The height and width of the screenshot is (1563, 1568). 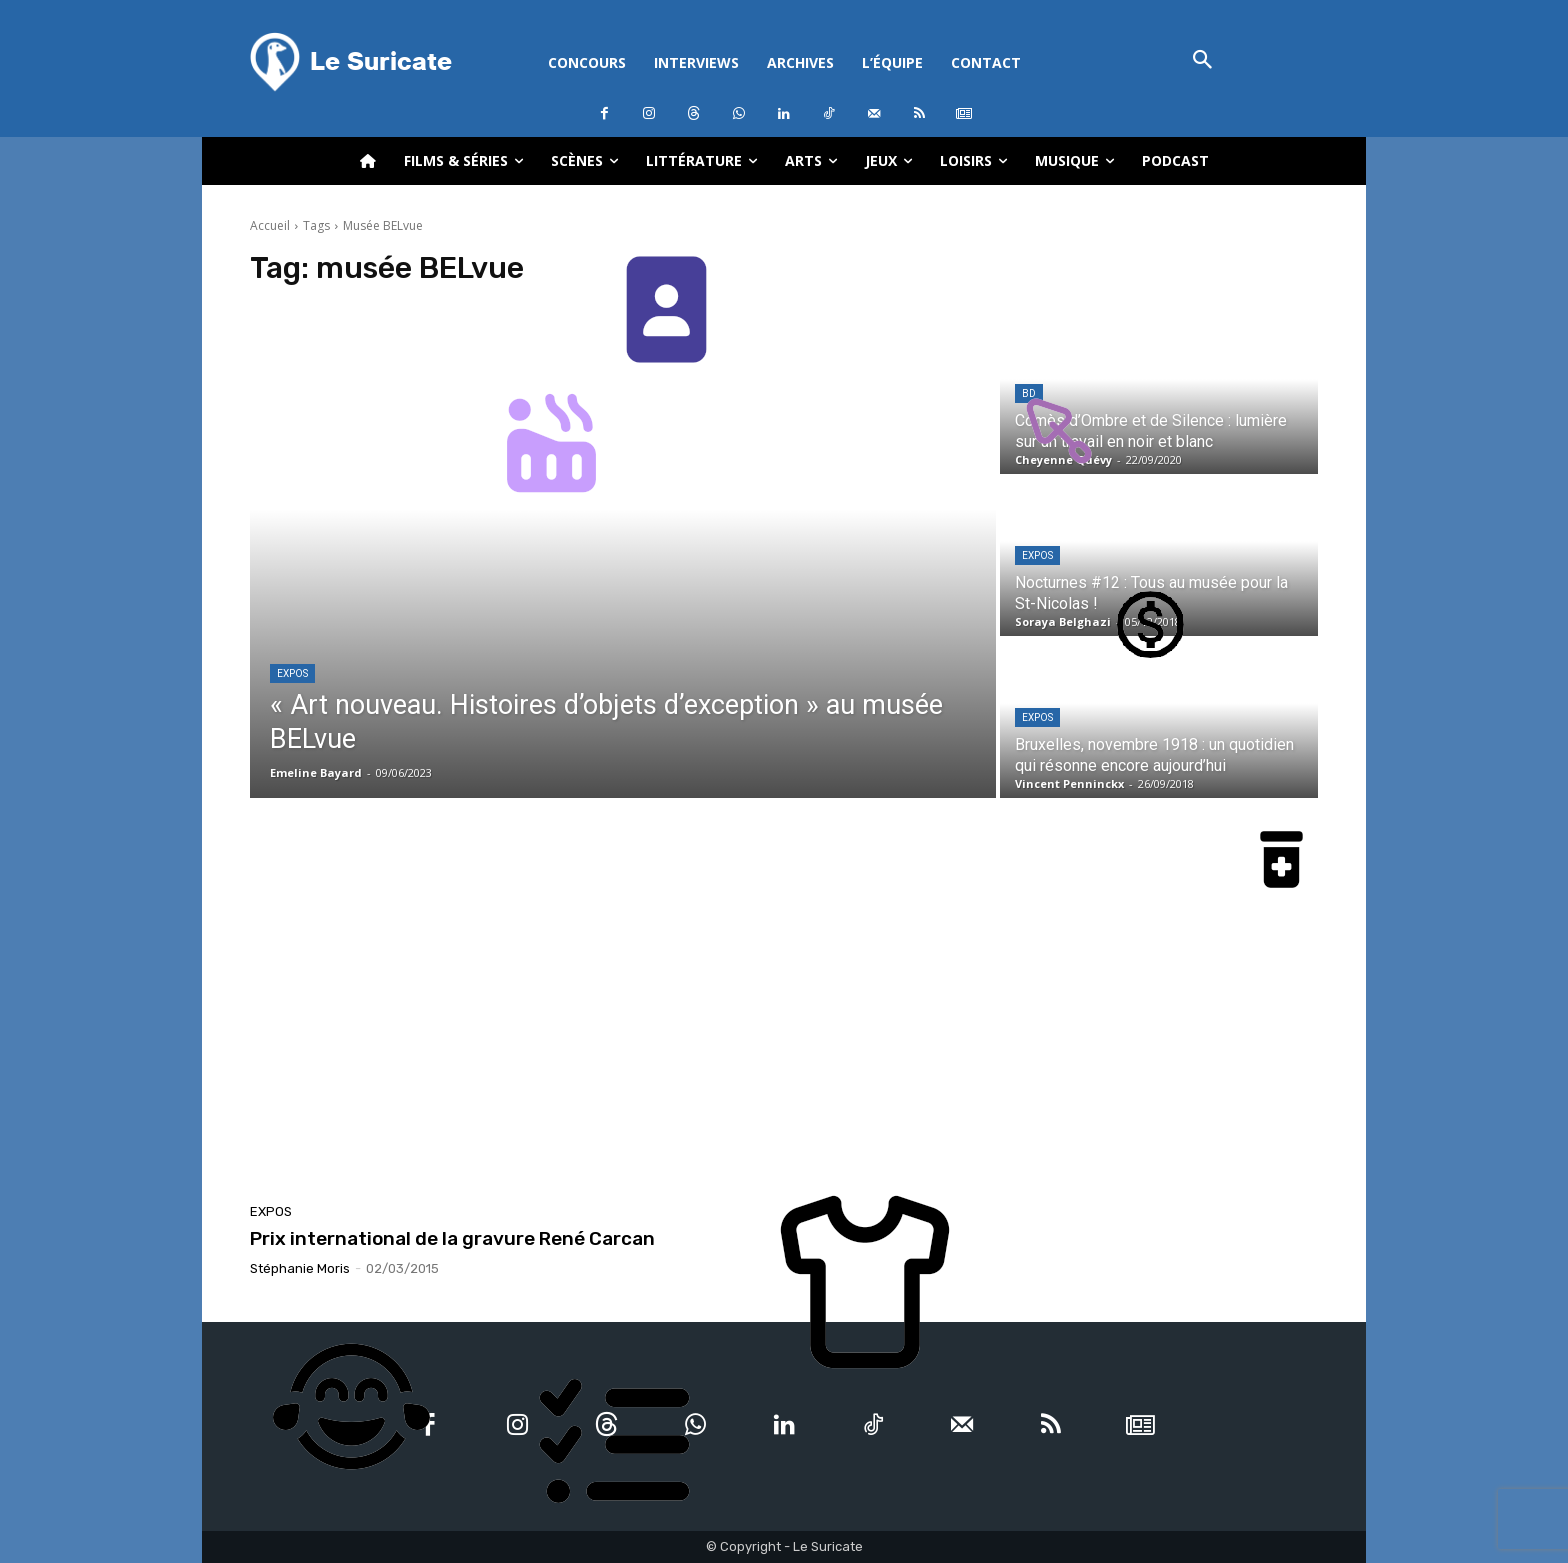 I want to click on browse clothing or apparel items, so click(x=865, y=1282).